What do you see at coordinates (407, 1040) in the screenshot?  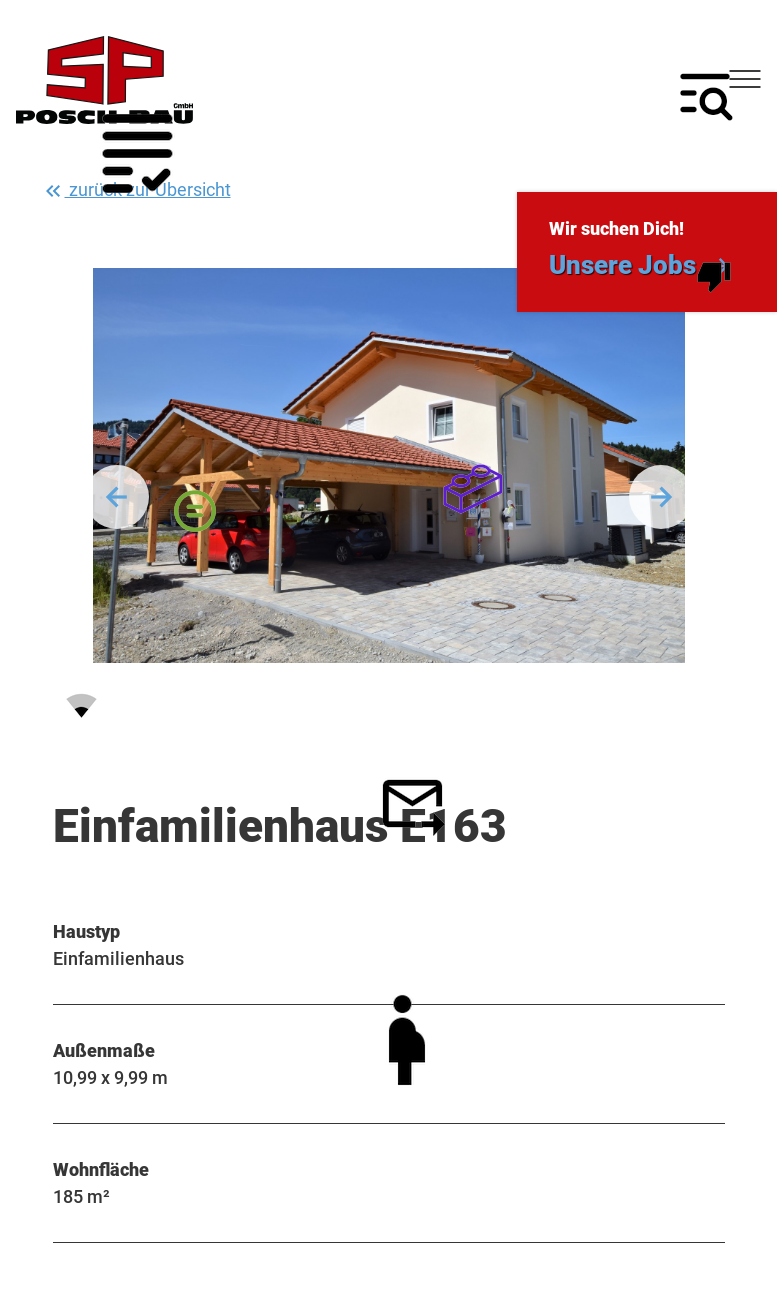 I see `indicates pregnancy-related features or services` at bounding box center [407, 1040].